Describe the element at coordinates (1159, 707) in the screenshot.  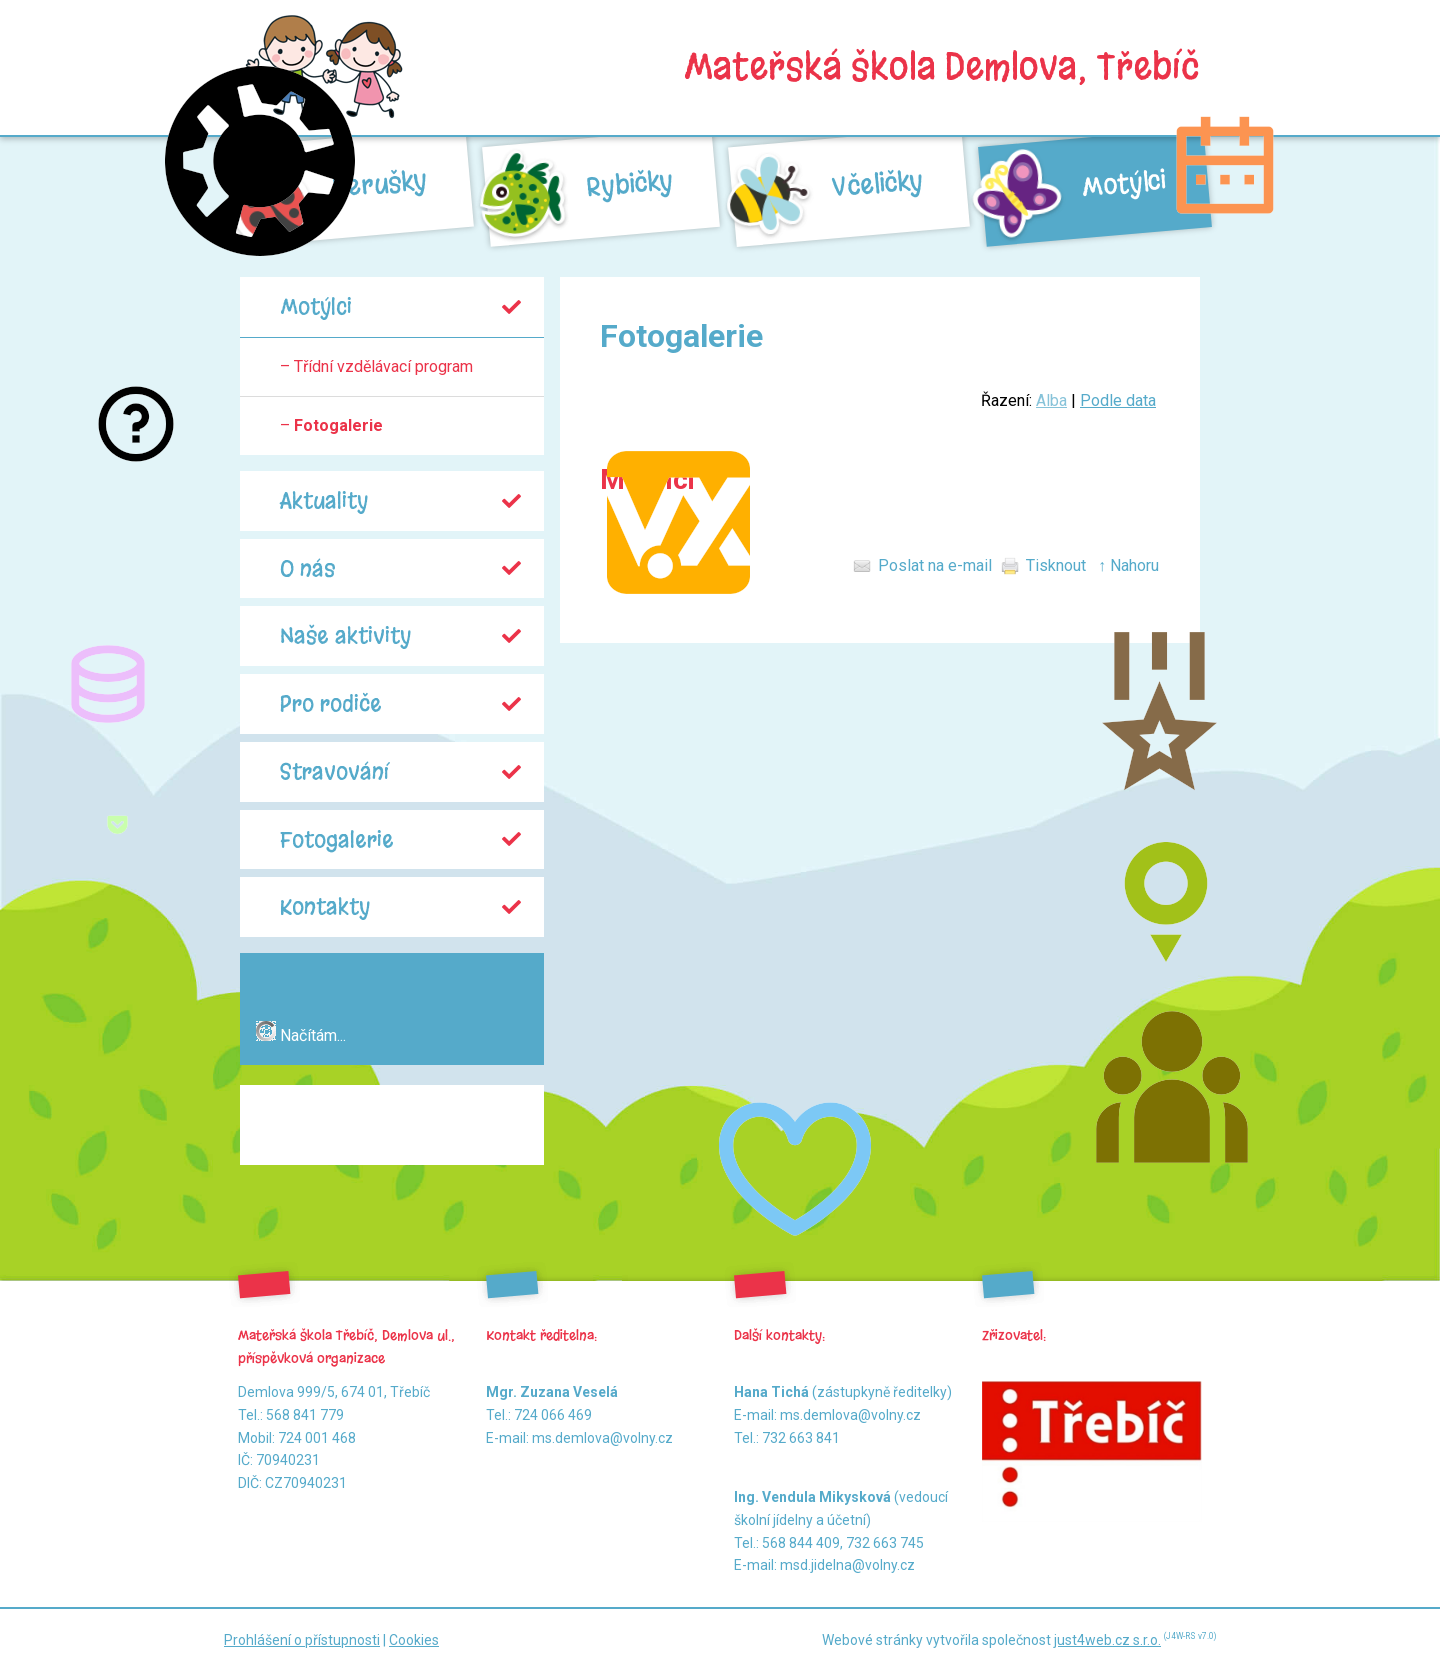
I see `view achievements or awards` at that location.